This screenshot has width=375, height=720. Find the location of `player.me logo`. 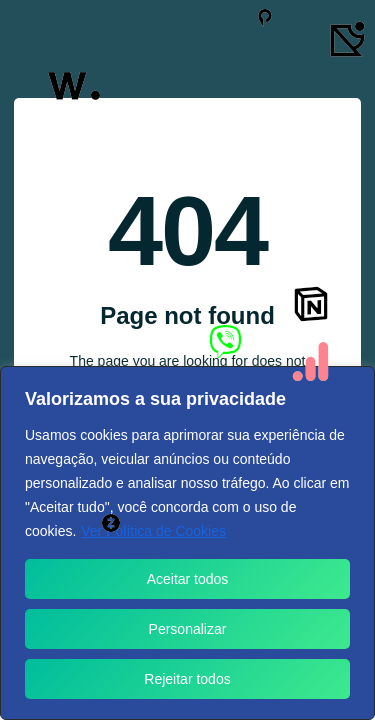

player.me logo is located at coordinates (265, 18).